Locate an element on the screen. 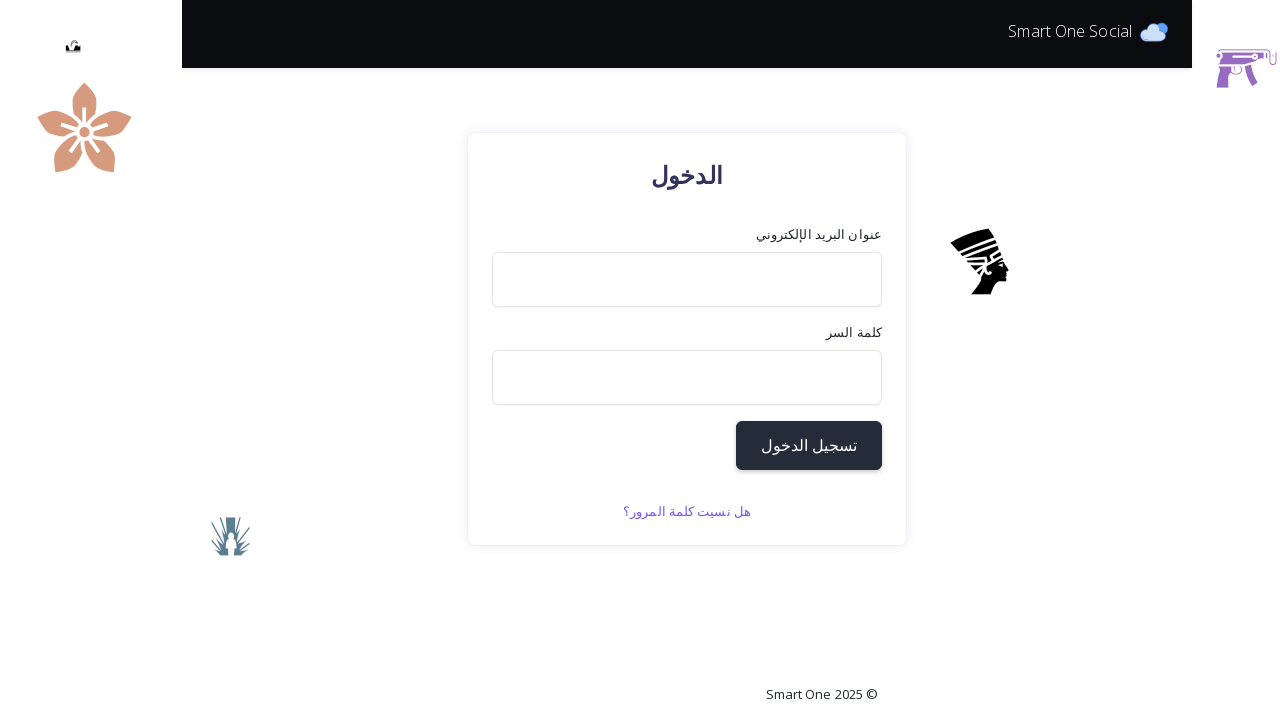  jasmine flower icon for aromatherapy or fragrance settings is located at coordinates (84, 127).